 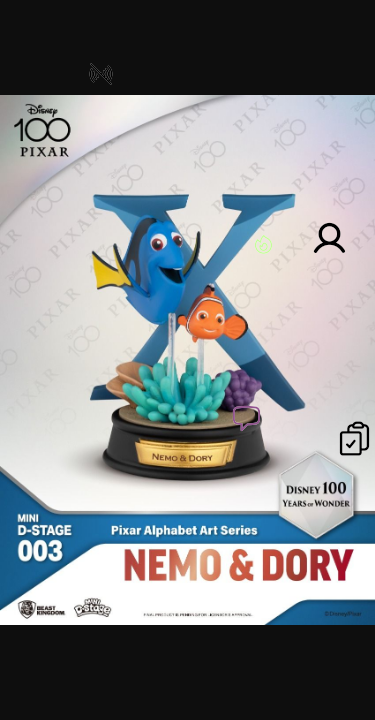 What do you see at coordinates (246, 418) in the screenshot?
I see `open chat or messaging` at bounding box center [246, 418].